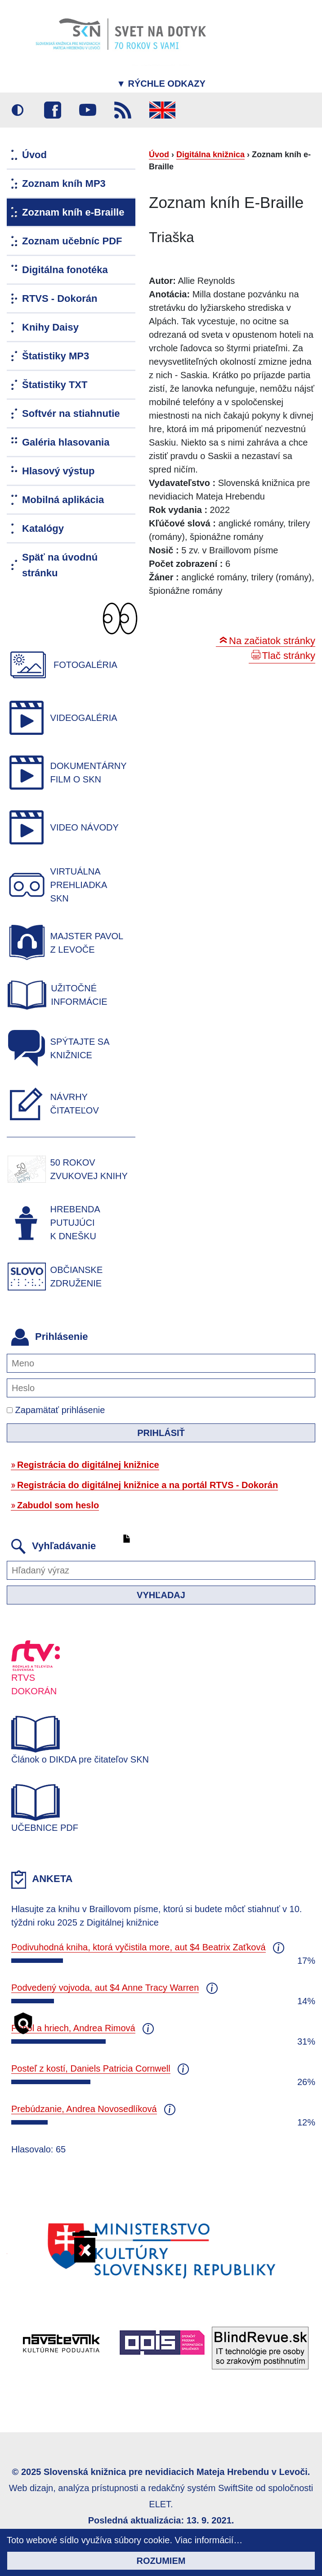  I want to click on view who has seen your content, so click(120, 619).